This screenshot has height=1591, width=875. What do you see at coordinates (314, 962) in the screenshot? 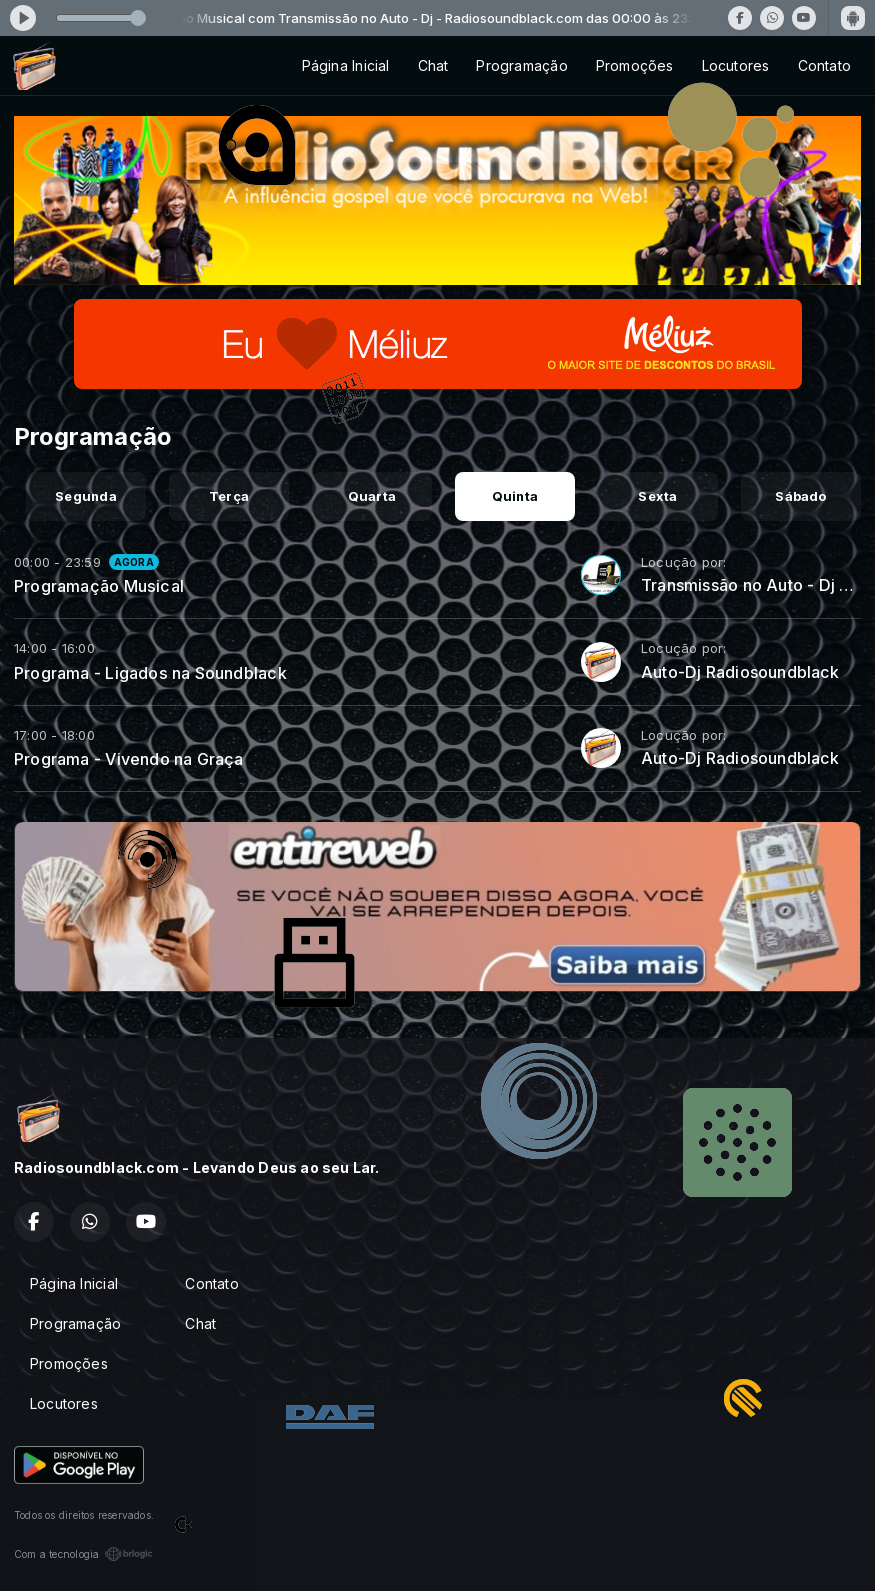
I see `access USB drive or external storage` at bounding box center [314, 962].